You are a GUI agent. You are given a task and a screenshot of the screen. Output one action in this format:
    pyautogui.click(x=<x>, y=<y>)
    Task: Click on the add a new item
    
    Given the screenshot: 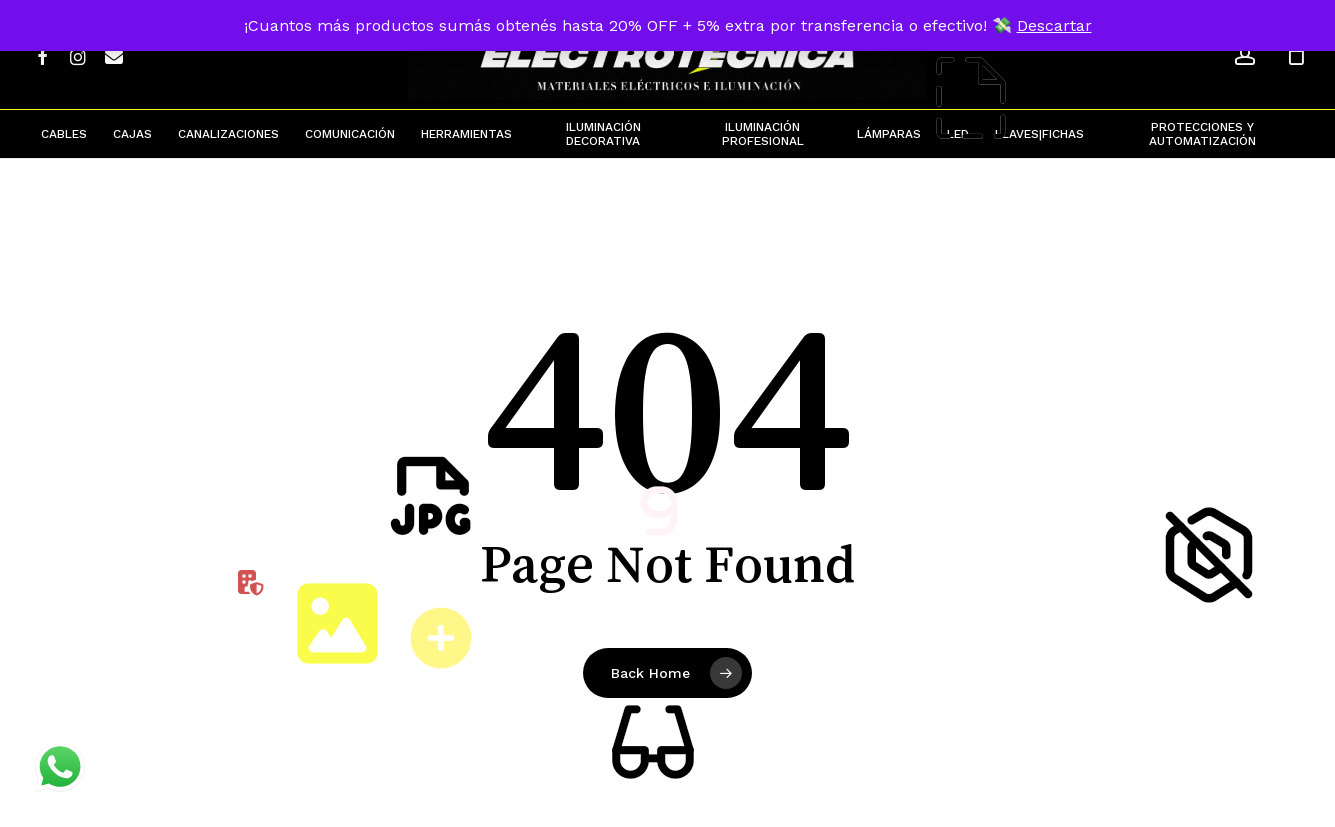 What is the action you would take?
    pyautogui.click(x=441, y=638)
    